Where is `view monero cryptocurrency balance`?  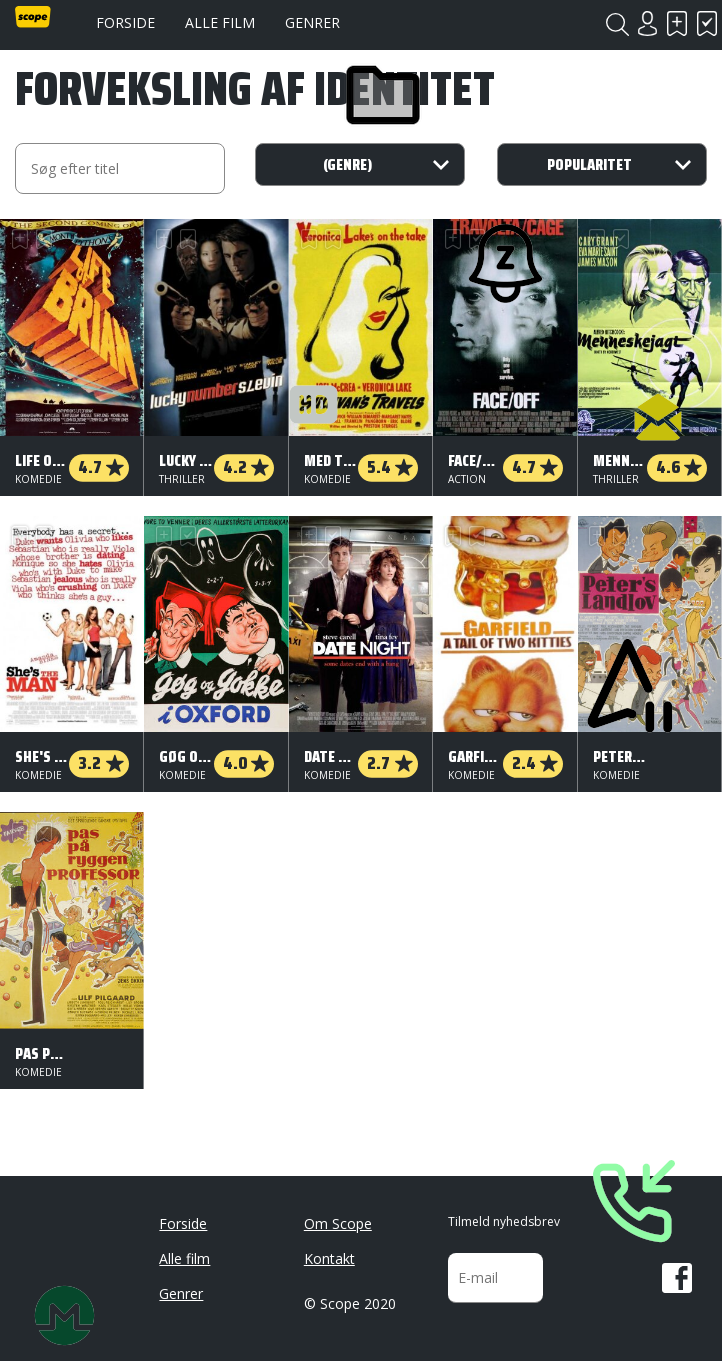
view monero cryptocurrency balance is located at coordinates (64, 1315).